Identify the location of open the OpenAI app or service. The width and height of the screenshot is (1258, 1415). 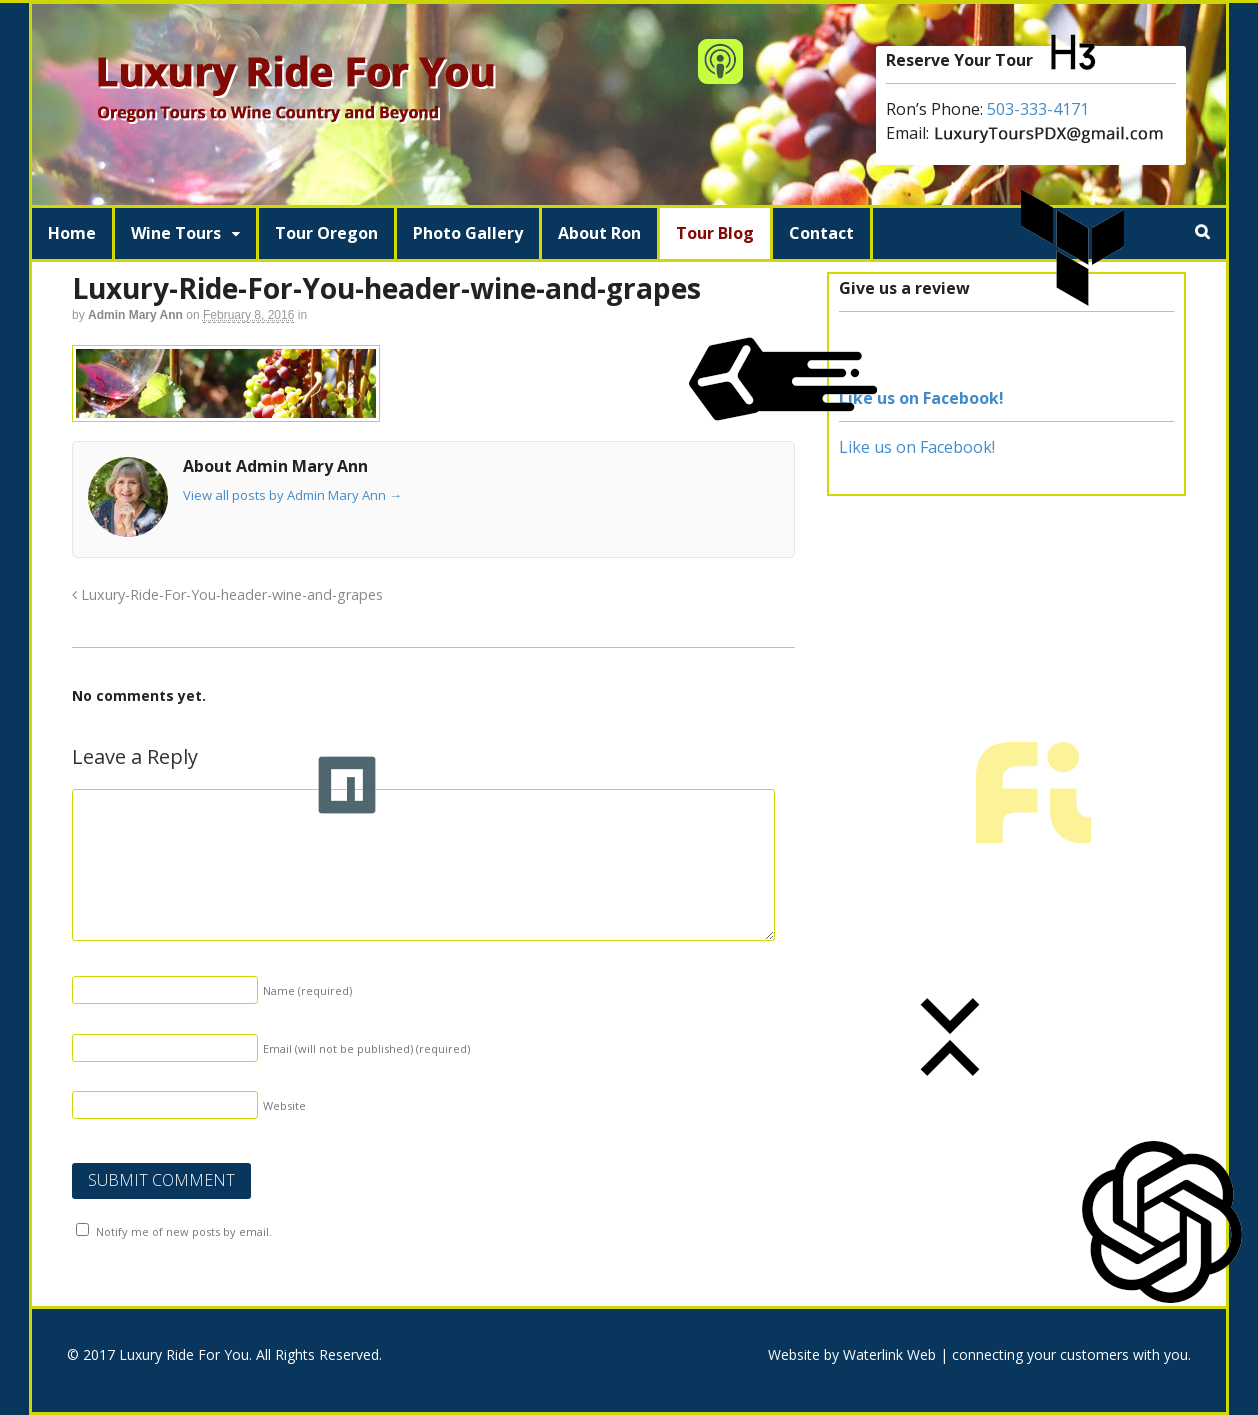
(1162, 1222).